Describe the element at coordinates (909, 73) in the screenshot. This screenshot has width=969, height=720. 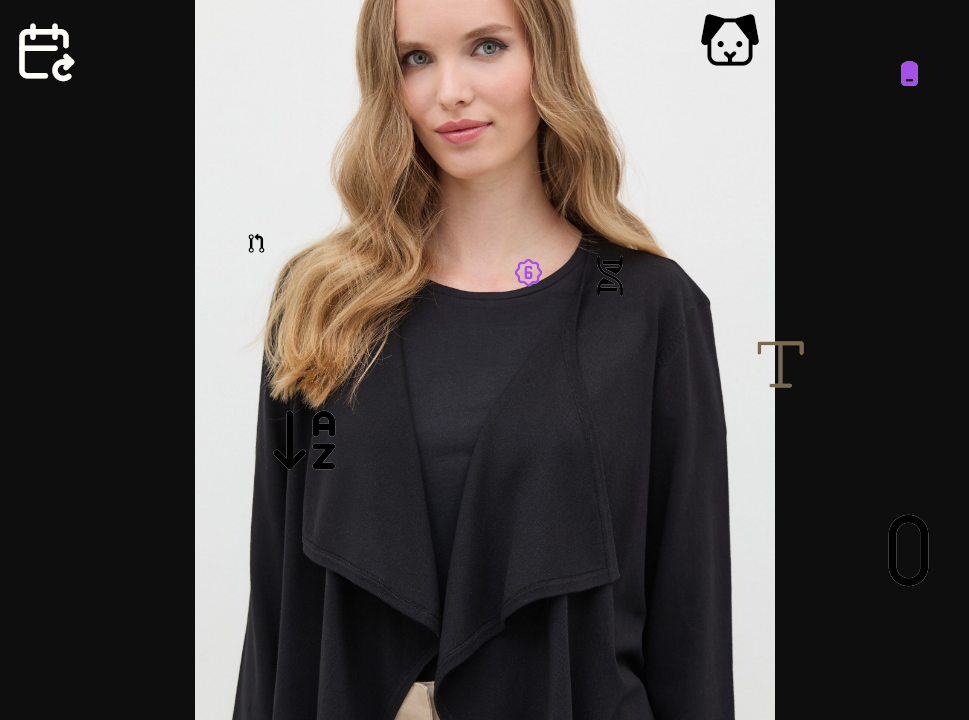
I see `indicates low battery level` at that location.